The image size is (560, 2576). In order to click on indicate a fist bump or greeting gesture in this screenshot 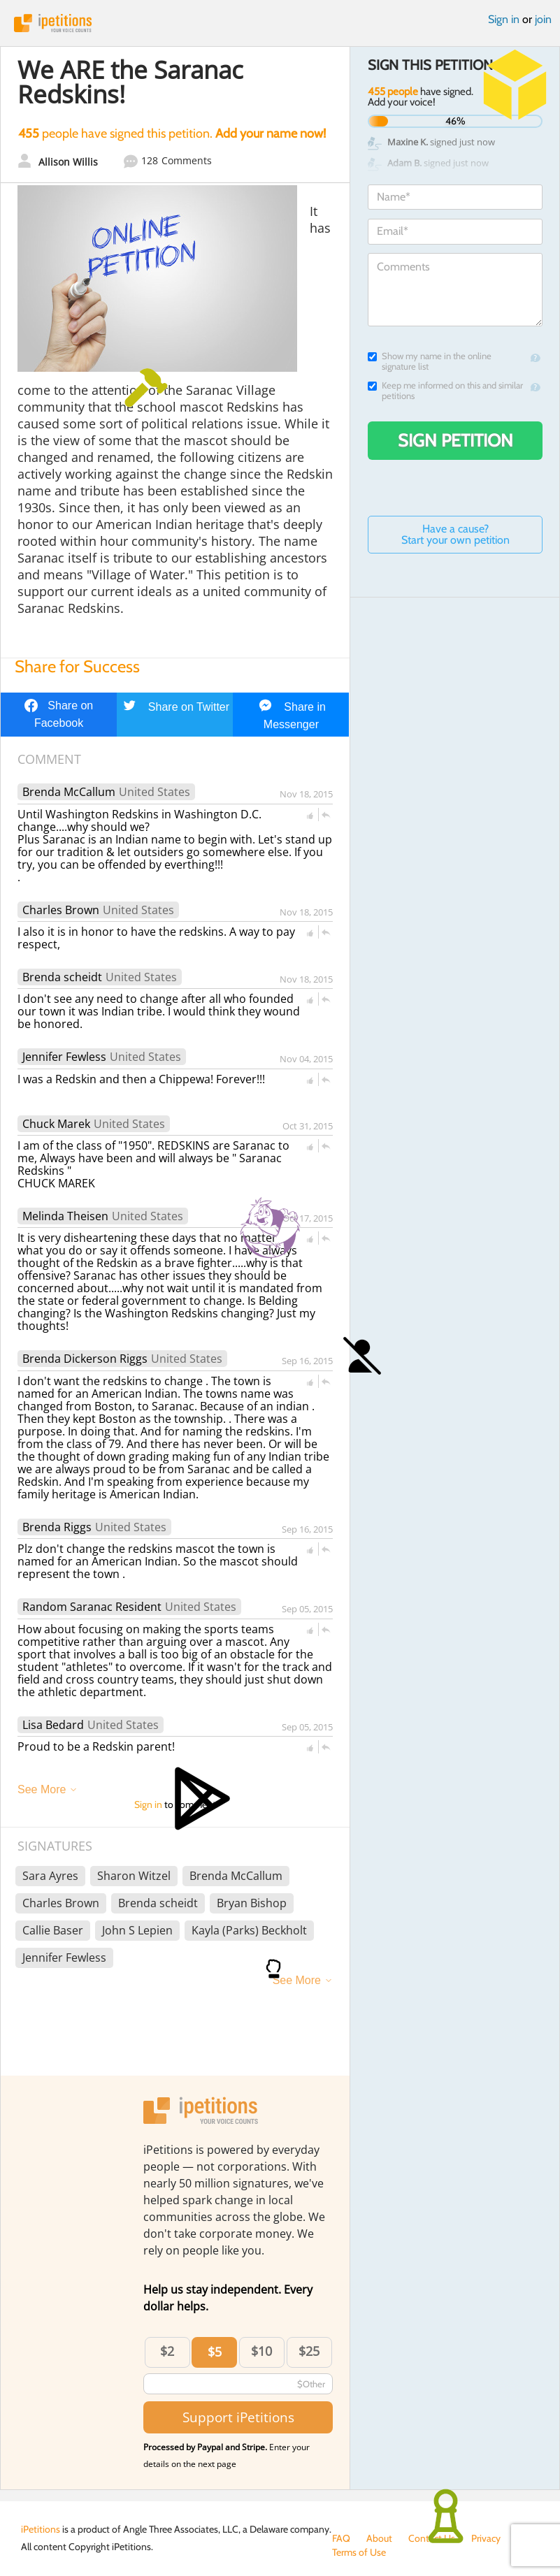, I will do `click(273, 1969)`.